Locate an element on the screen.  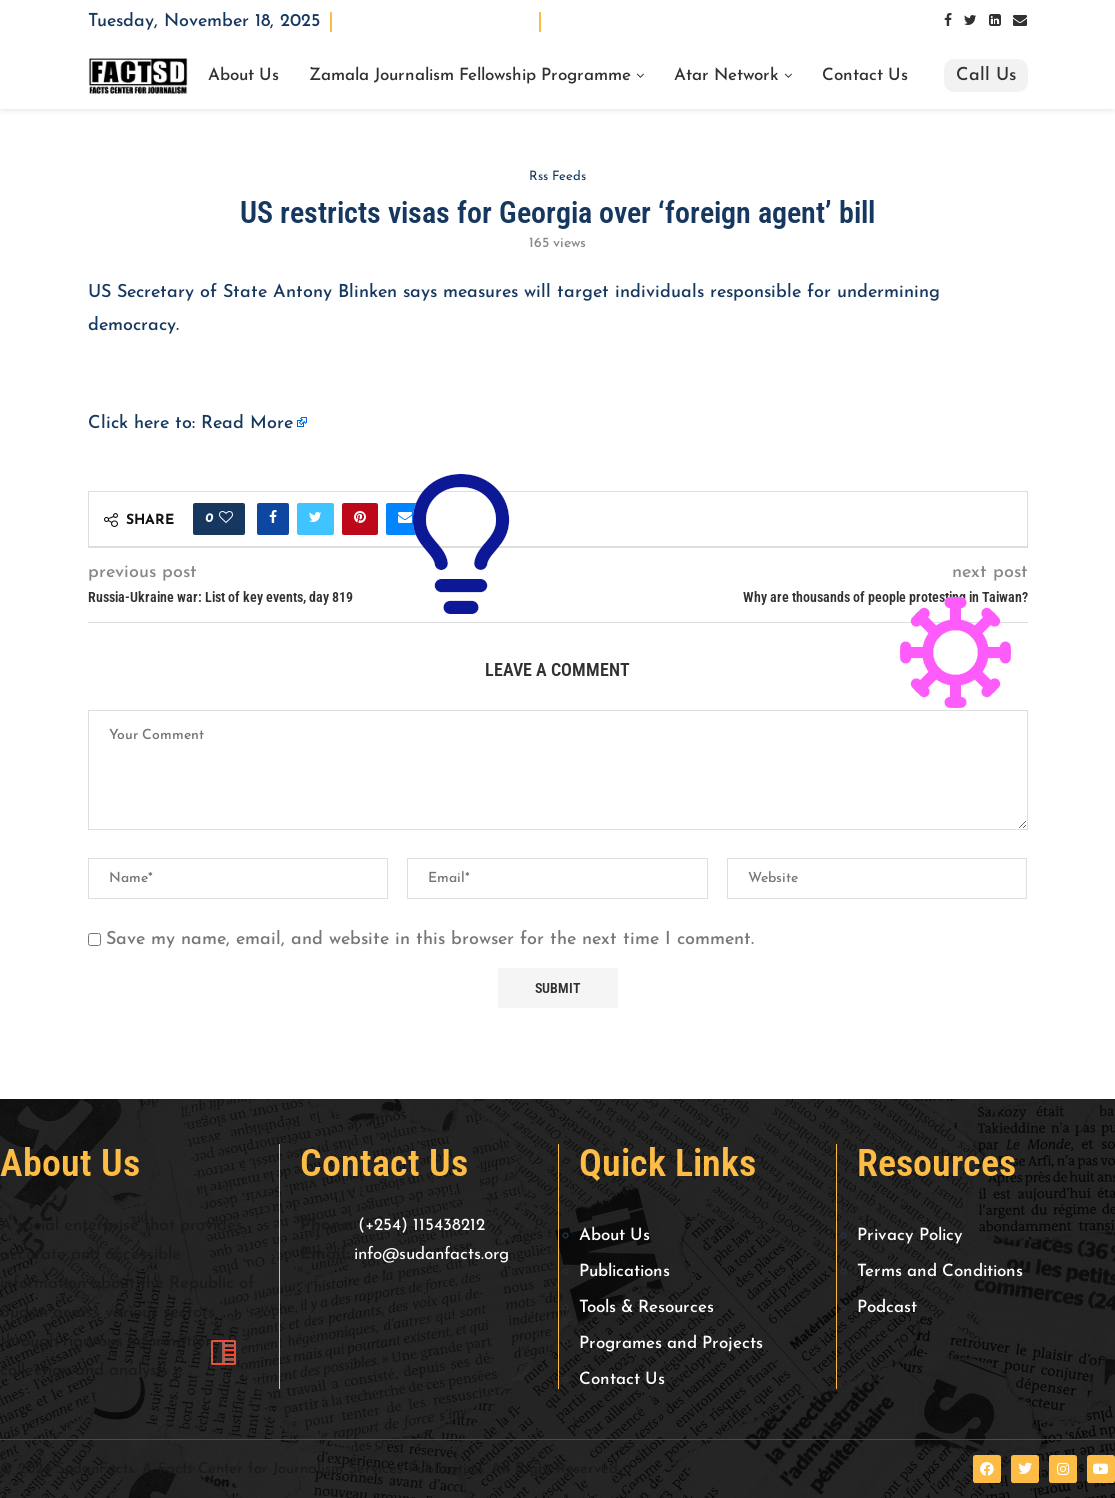
view tips or suggestions is located at coordinates (461, 544).